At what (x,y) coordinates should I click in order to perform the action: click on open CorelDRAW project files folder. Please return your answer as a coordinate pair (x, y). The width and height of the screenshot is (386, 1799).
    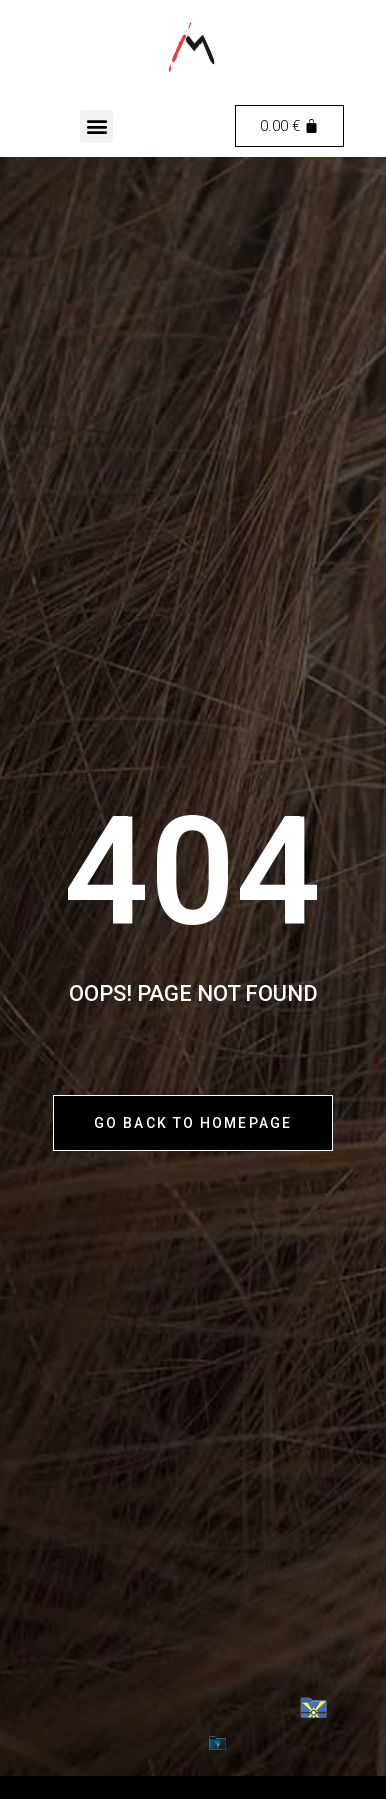
    Looking at the image, I should click on (217, 1743).